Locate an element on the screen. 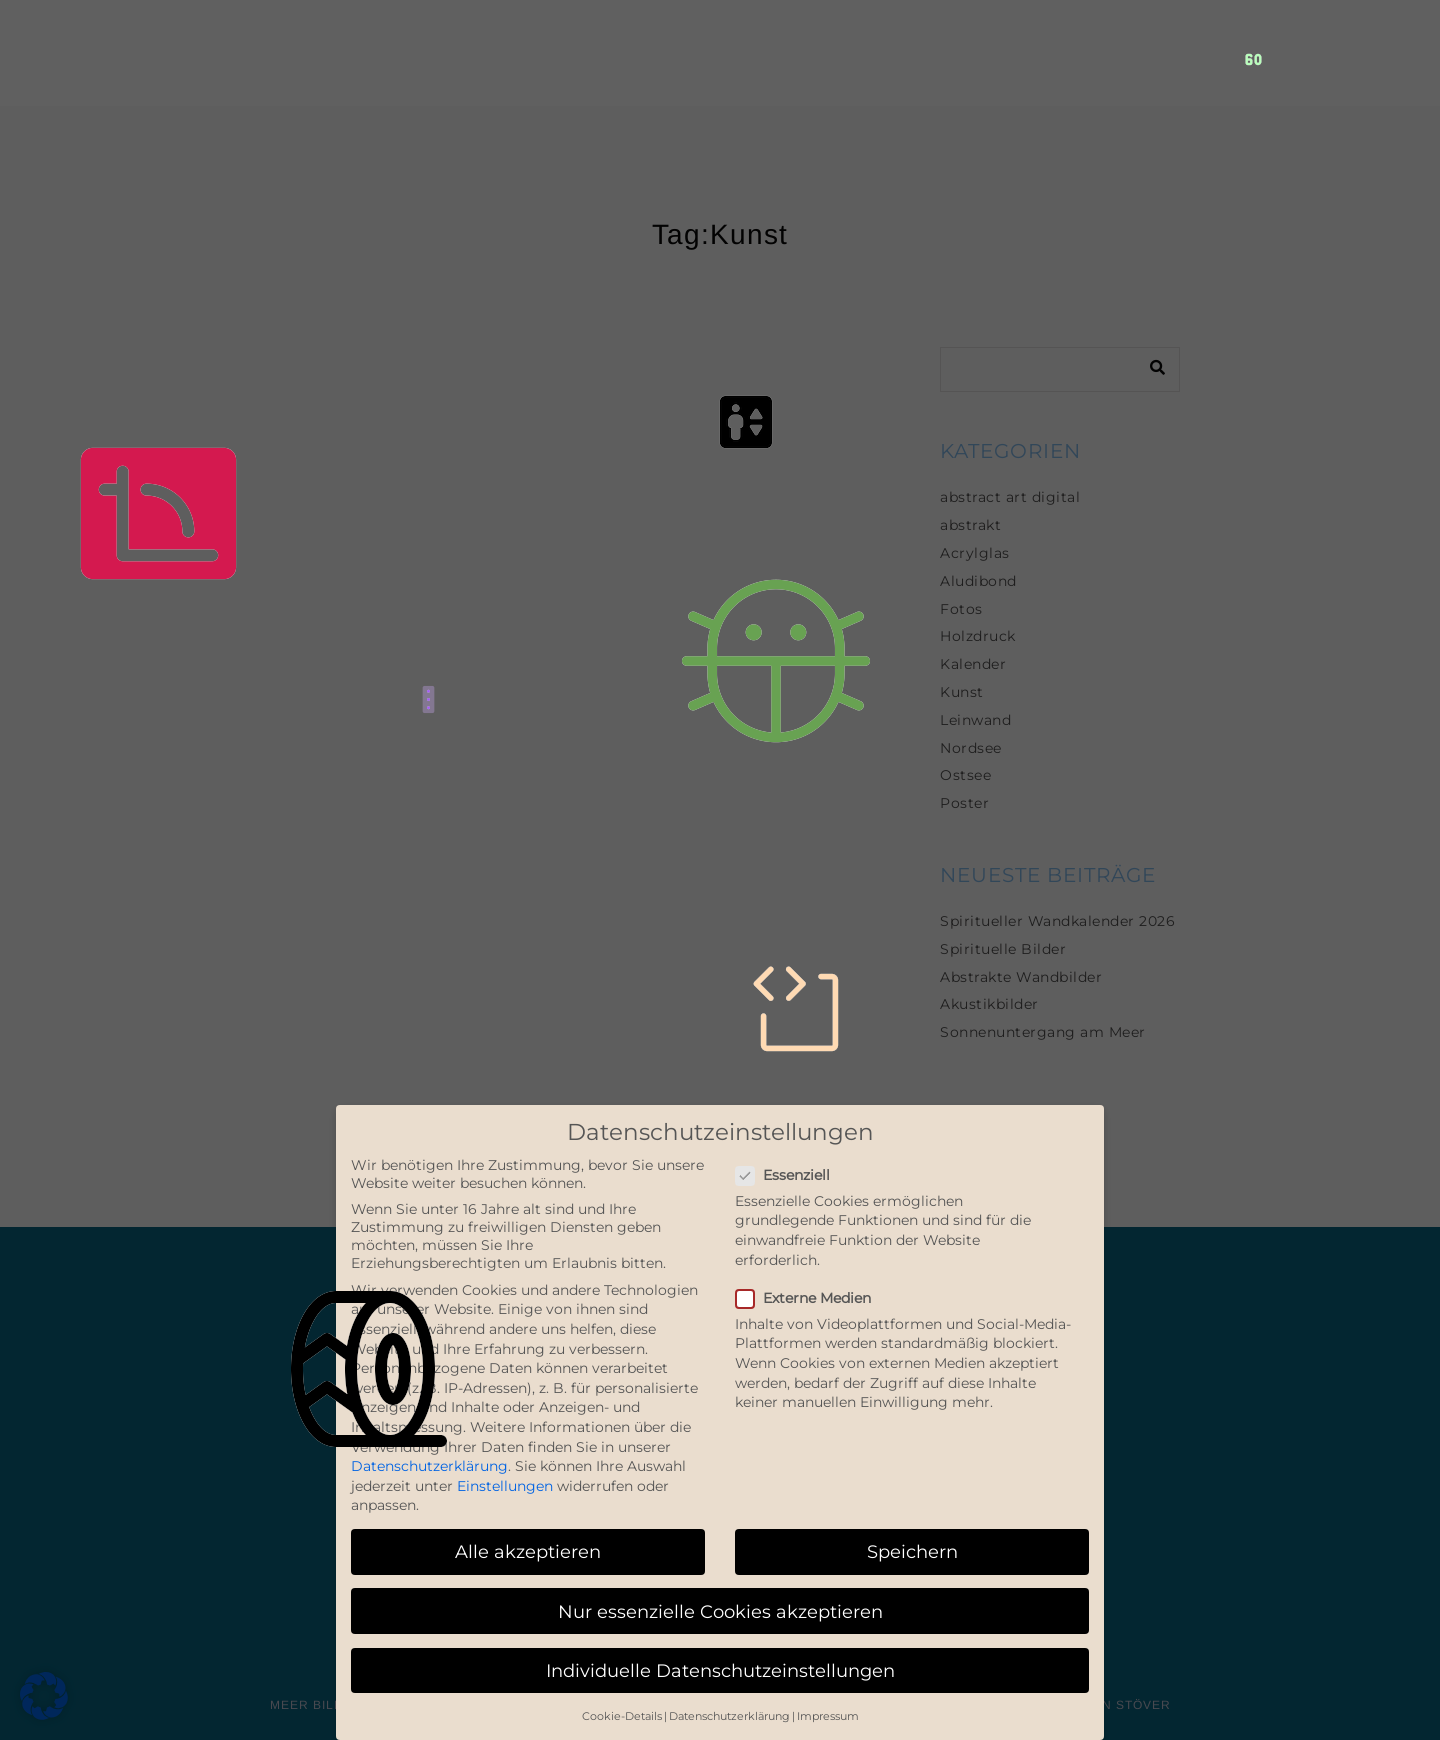  report a bug or issue is located at coordinates (776, 661).